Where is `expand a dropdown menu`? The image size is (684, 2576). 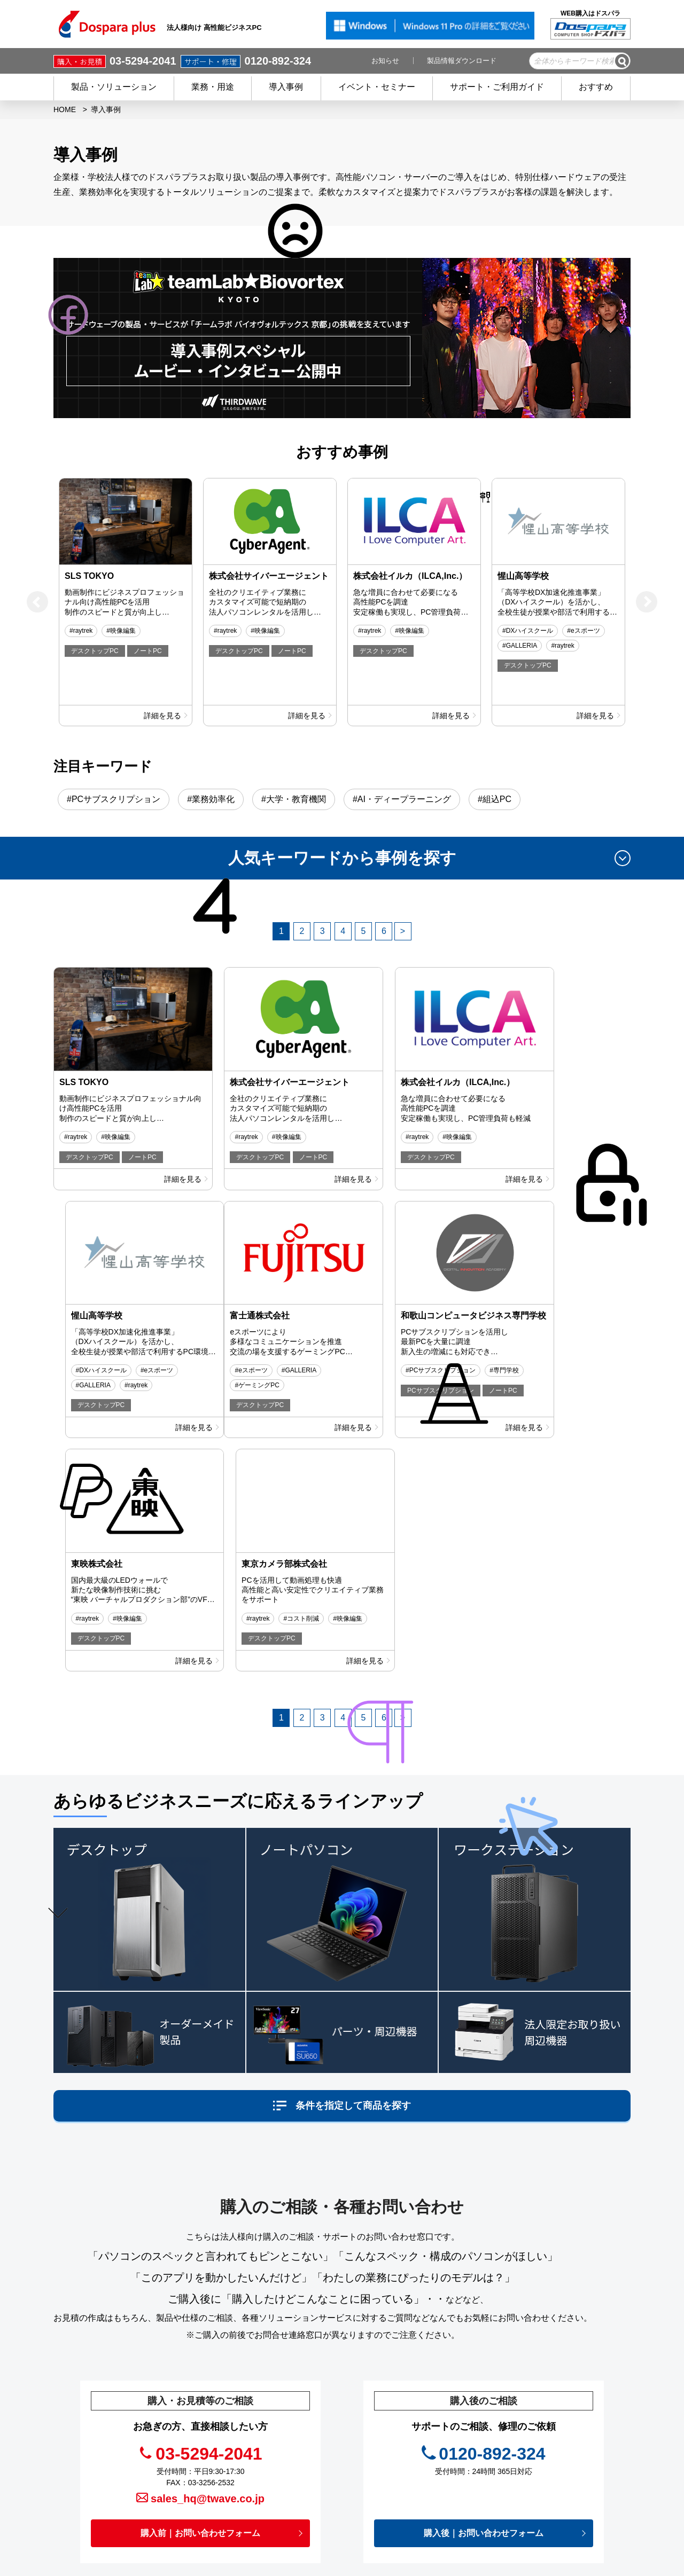 expand a dropdown menu is located at coordinates (58, 1912).